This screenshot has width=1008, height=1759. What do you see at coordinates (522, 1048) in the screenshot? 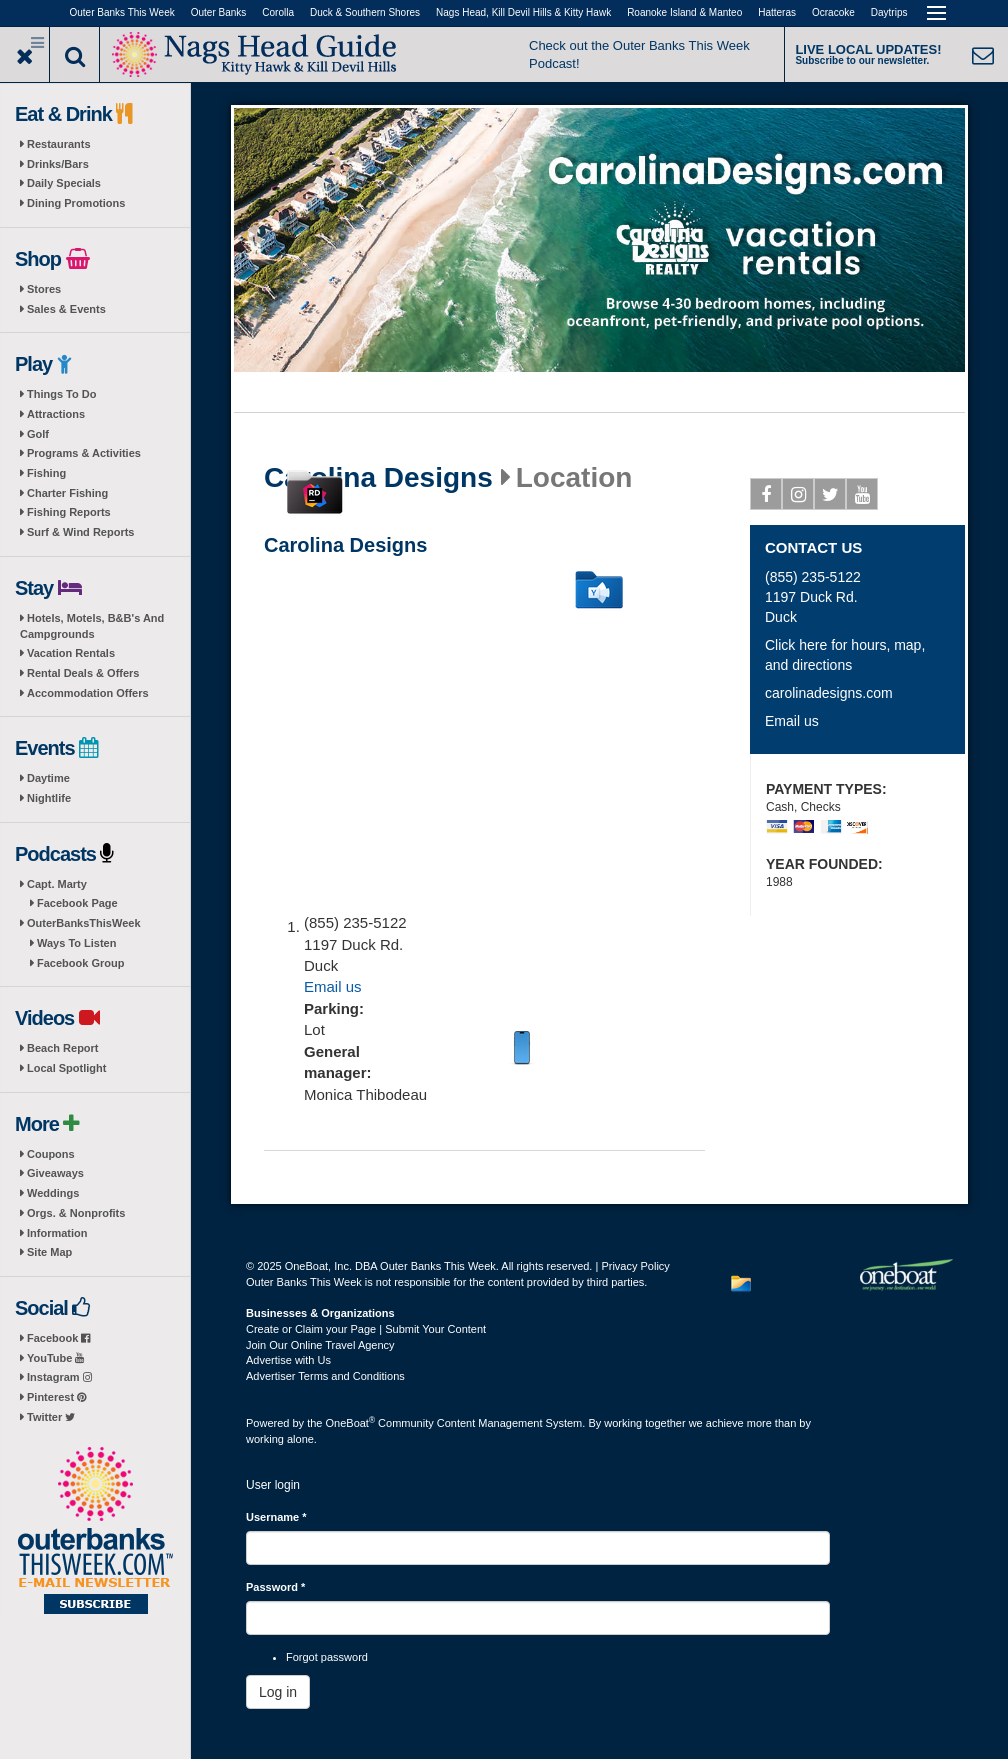
I see `iPhone 16 device icon` at bounding box center [522, 1048].